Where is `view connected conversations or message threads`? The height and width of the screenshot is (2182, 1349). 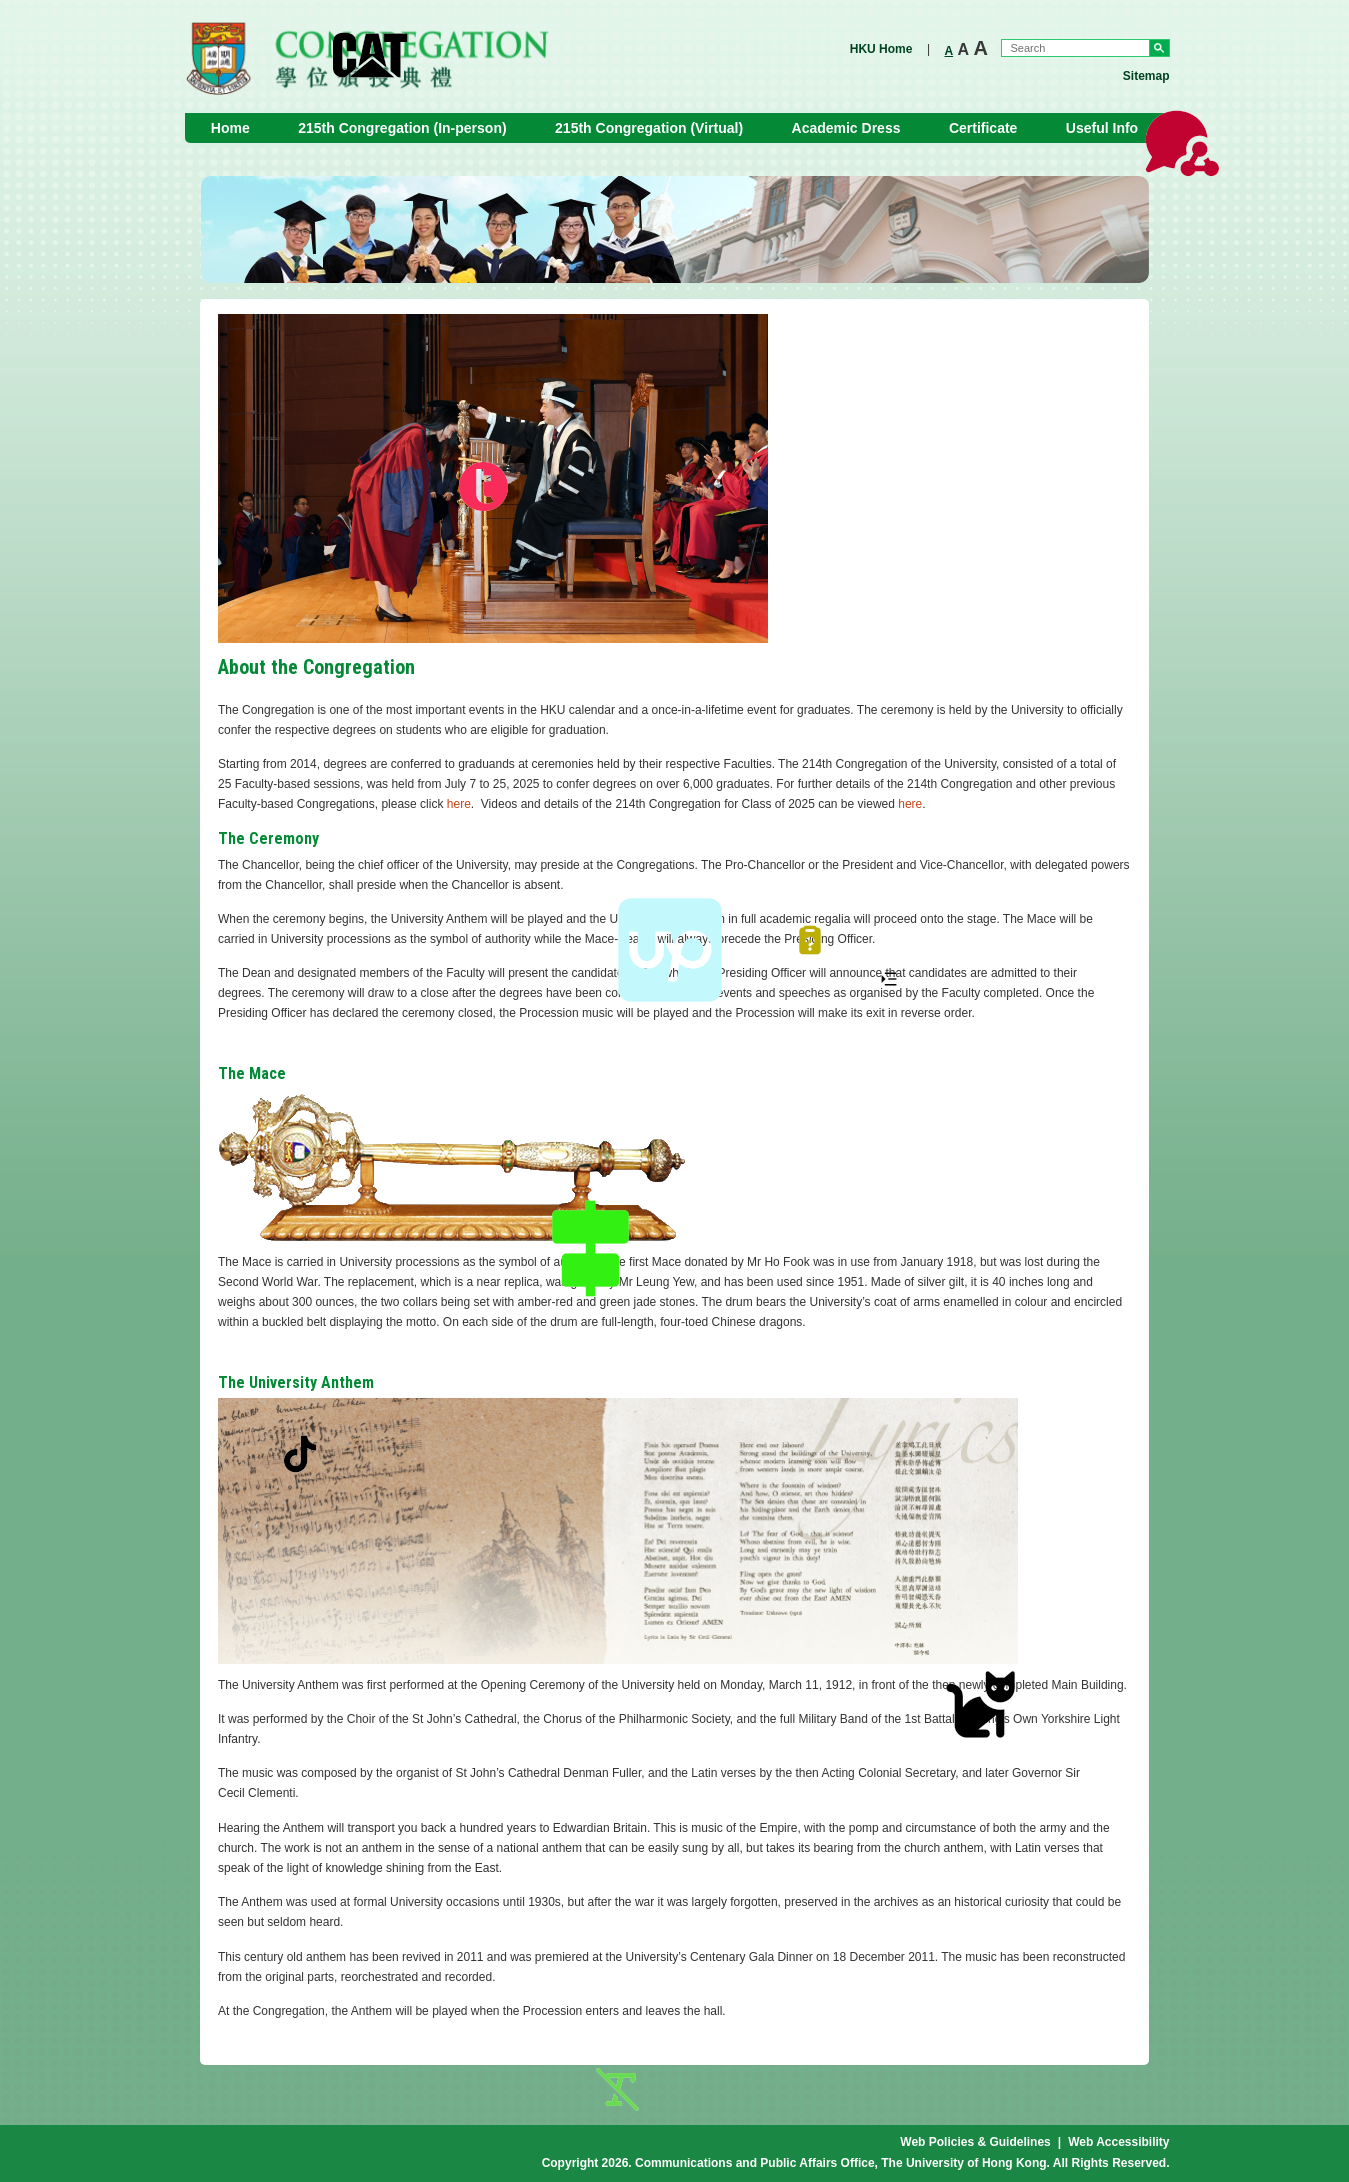 view connected conversations or message threads is located at coordinates (1180, 141).